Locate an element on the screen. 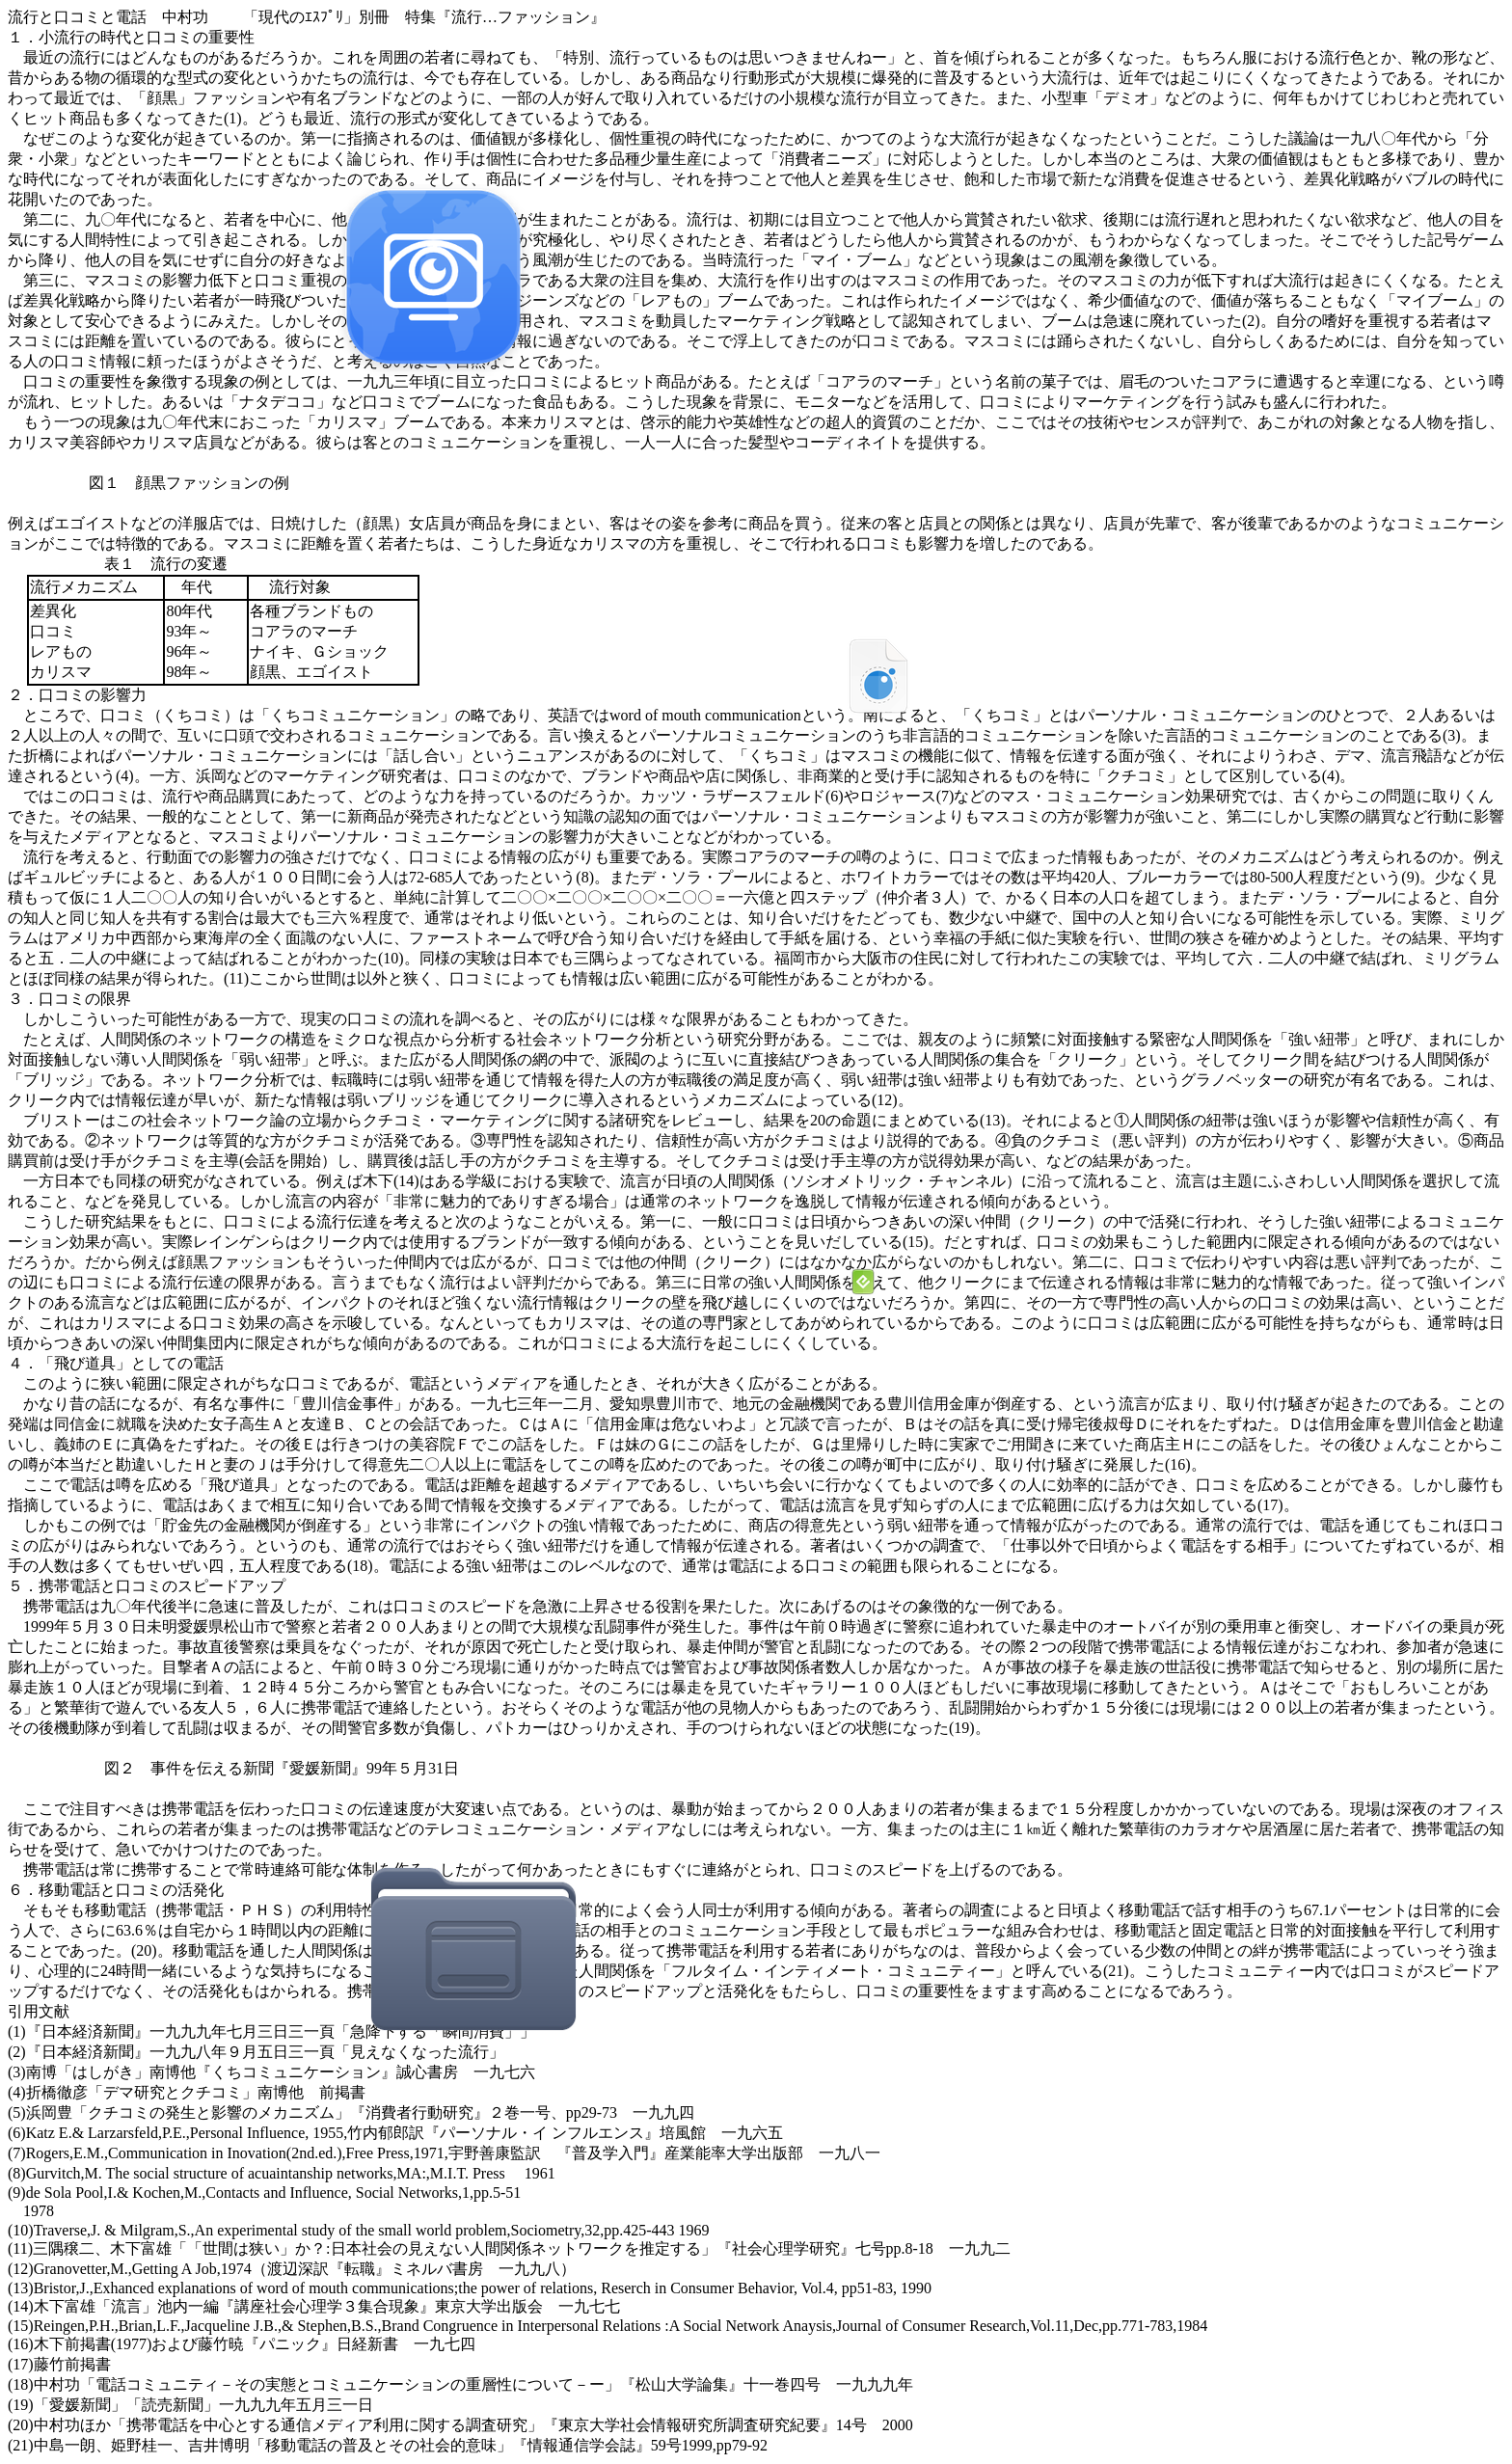  access remote desktop or screen sharing settings is located at coordinates (433, 280).